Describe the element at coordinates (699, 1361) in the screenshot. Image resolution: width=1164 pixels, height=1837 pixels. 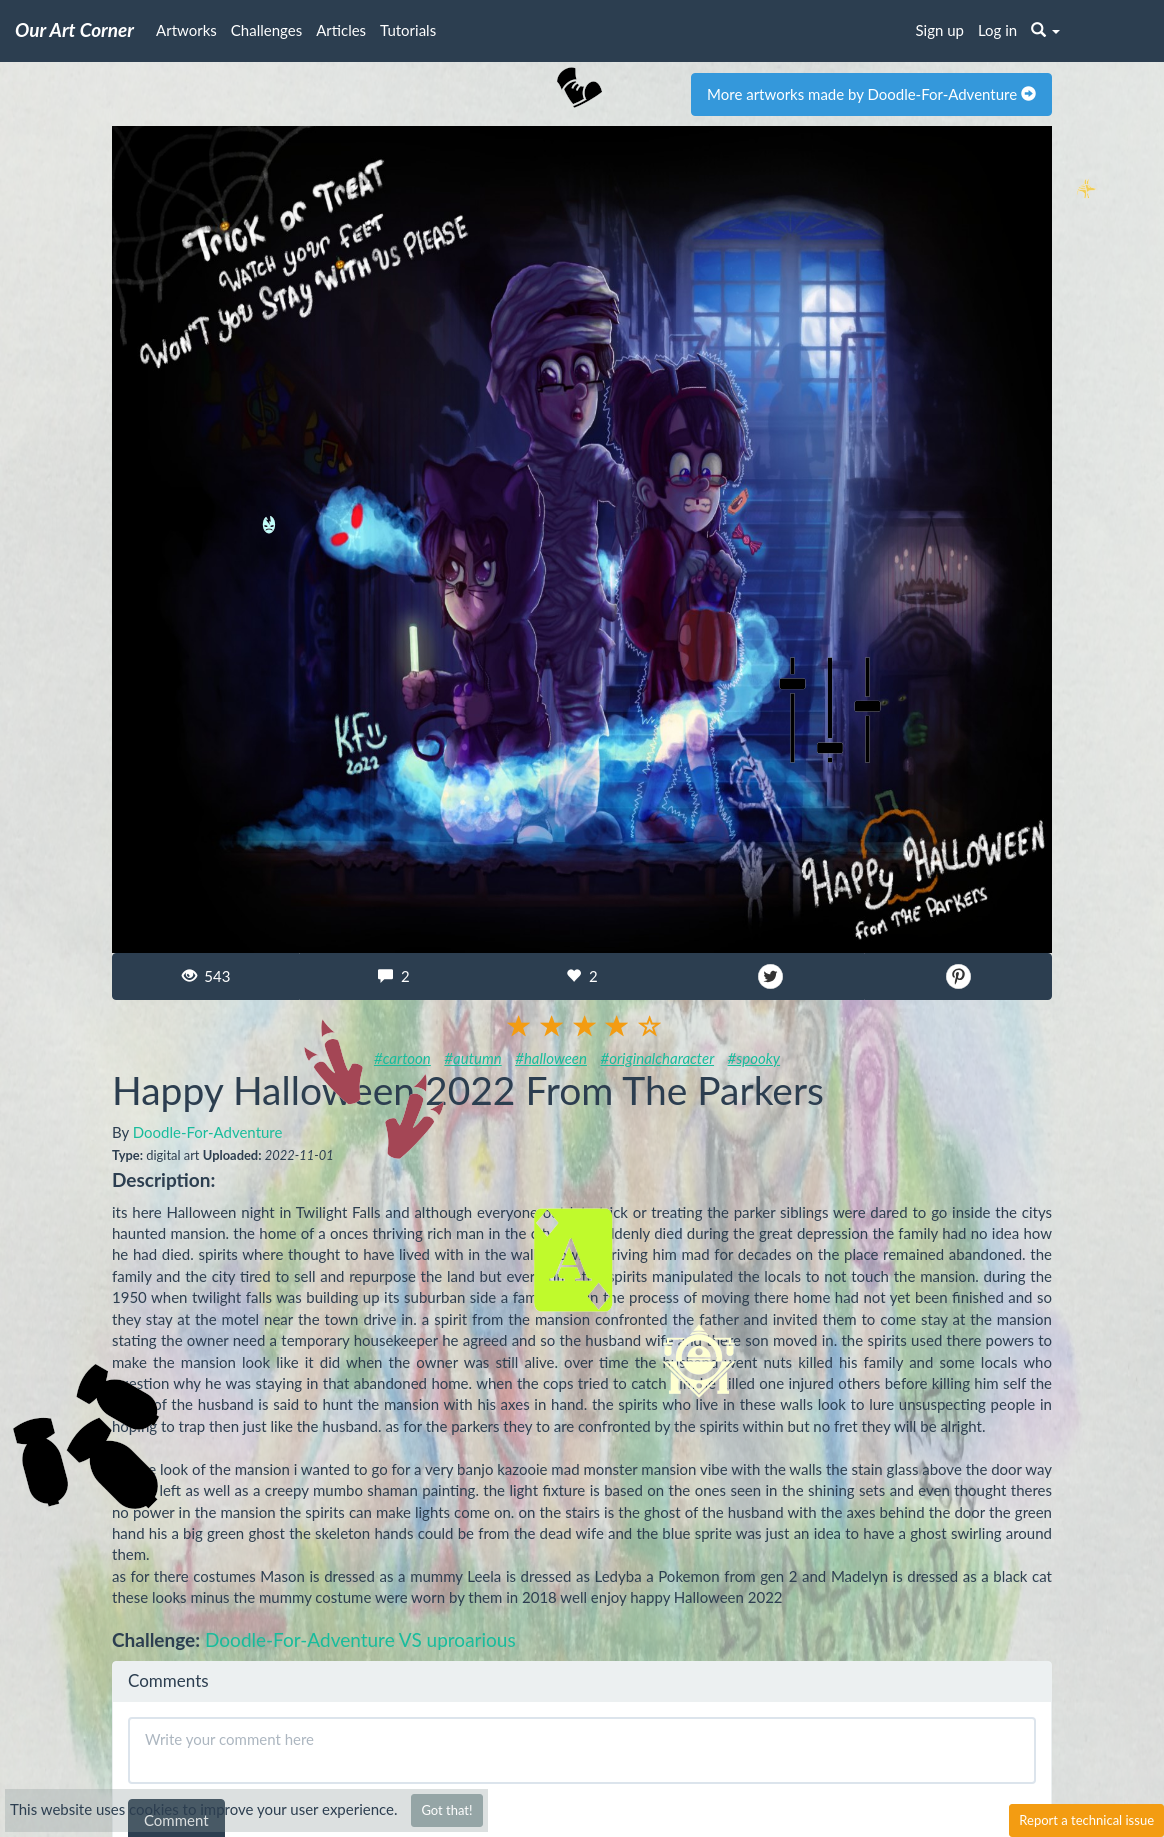
I see `decorative emblem or badge for a game achievement` at that location.